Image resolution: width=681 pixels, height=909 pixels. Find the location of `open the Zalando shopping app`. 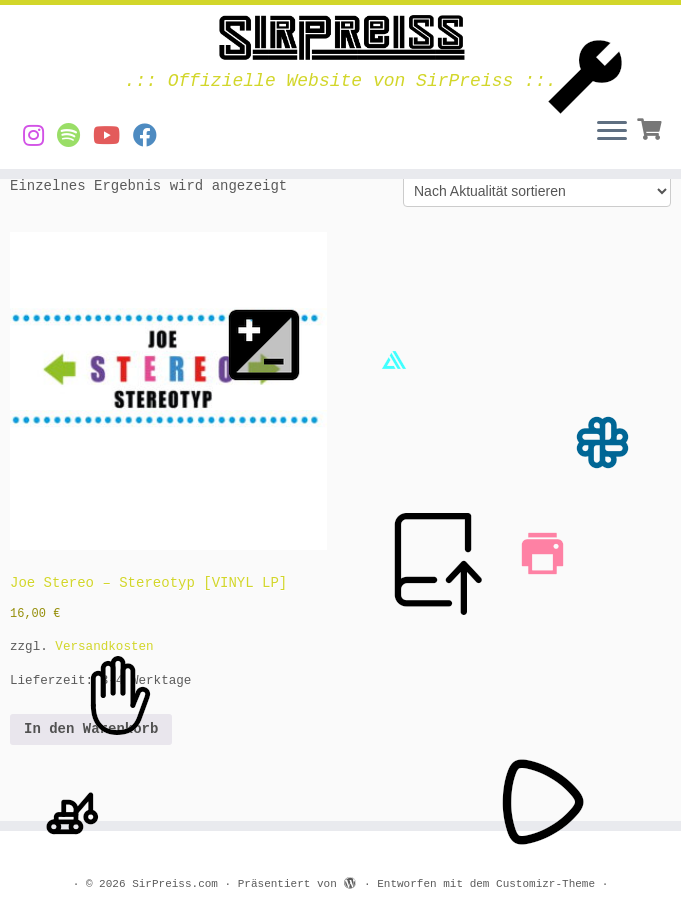

open the Zalando shopping app is located at coordinates (541, 802).